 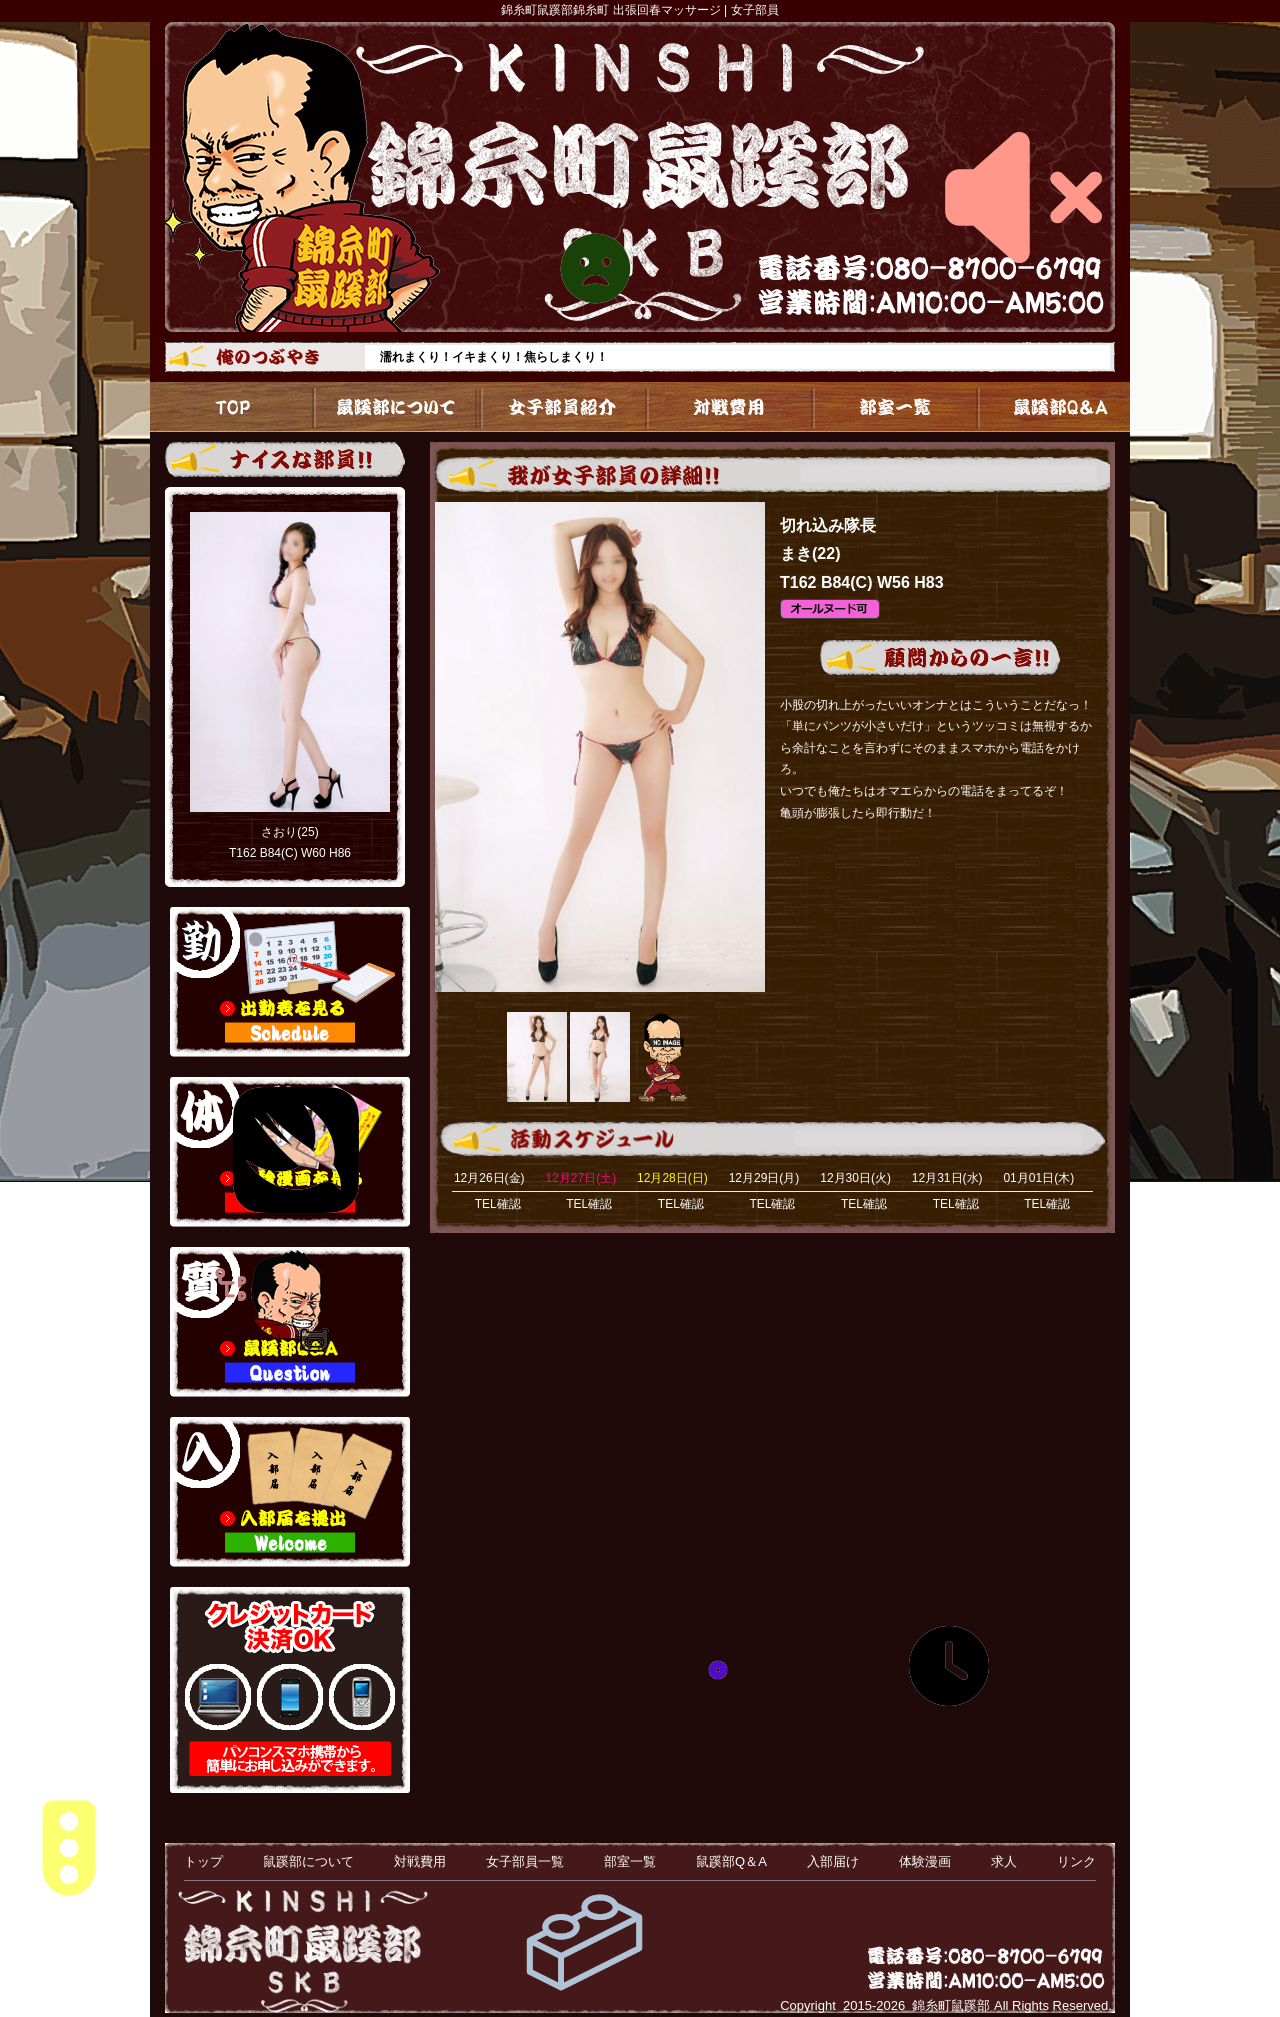 I want to click on select automatic transmission mode, so click(x=231, y=1284).